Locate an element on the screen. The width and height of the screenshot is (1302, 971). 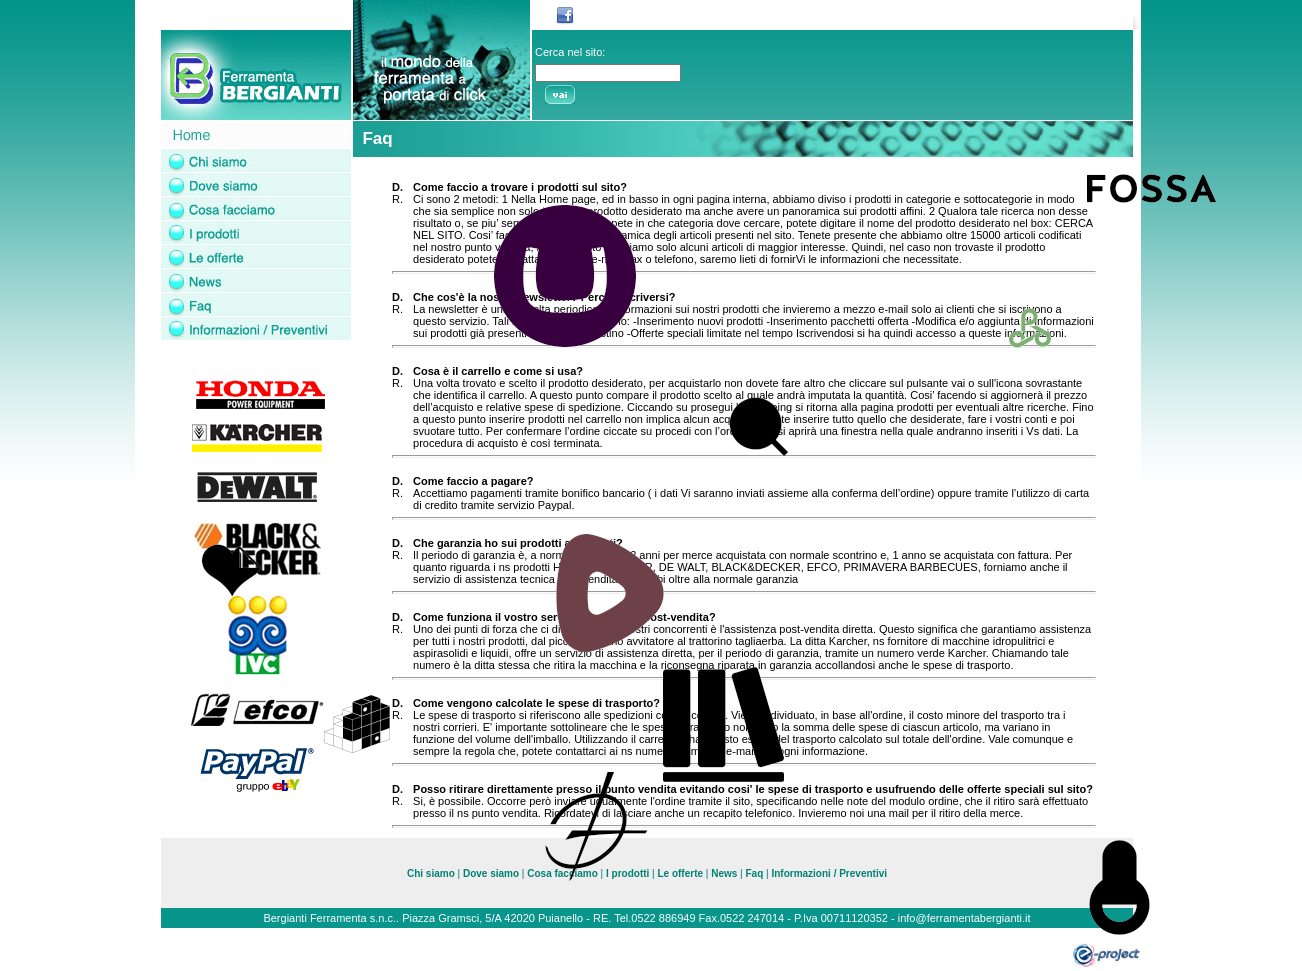
bohemia interactive company logo is located at coordinates (596, 826).